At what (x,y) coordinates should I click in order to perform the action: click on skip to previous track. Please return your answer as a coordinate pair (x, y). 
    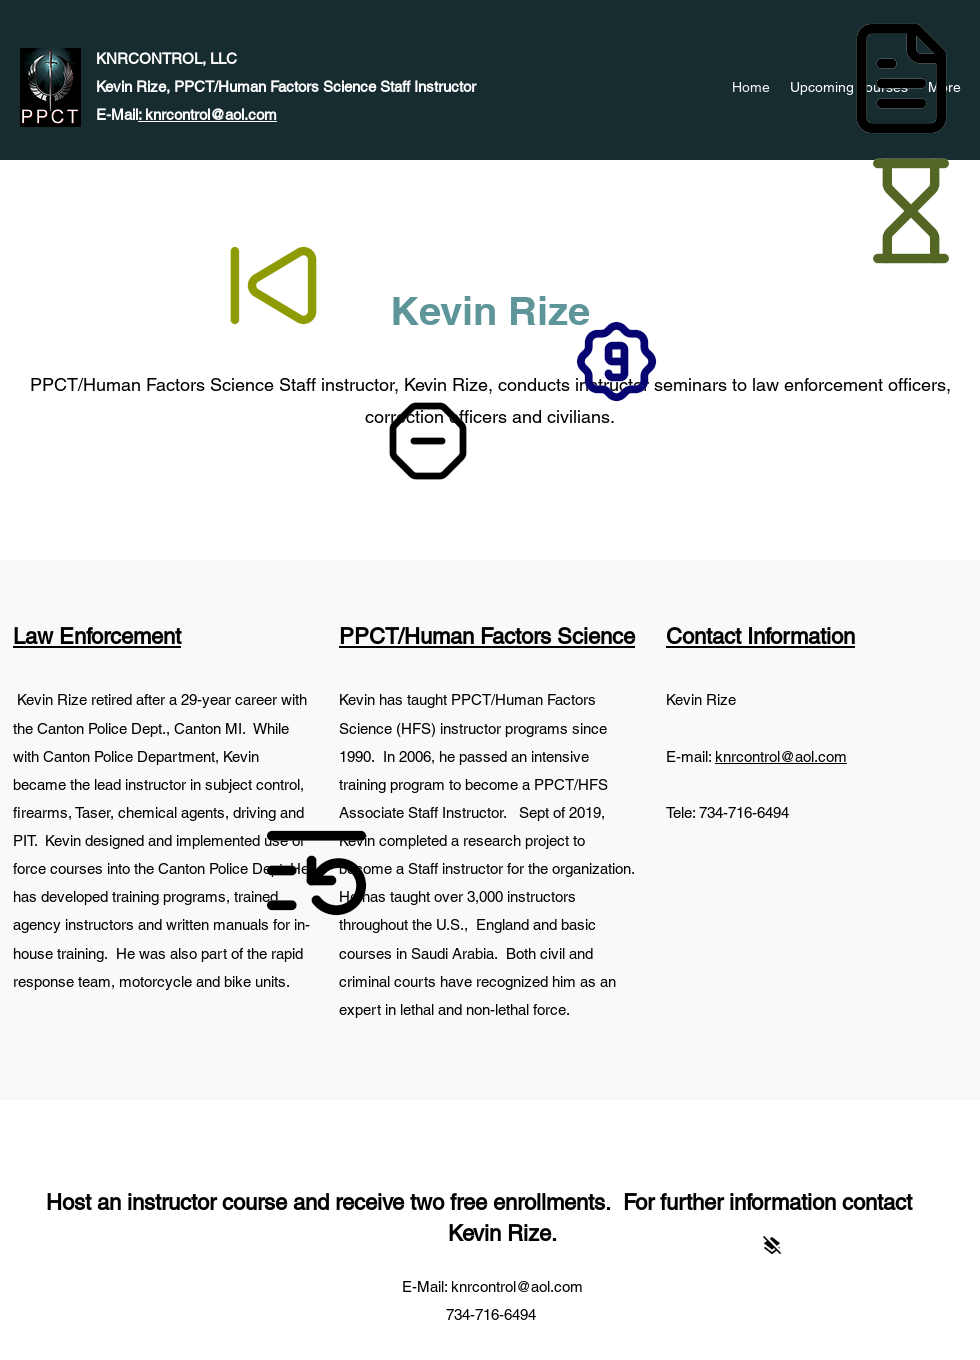
    Looking at the image, I should click on (273, 285).